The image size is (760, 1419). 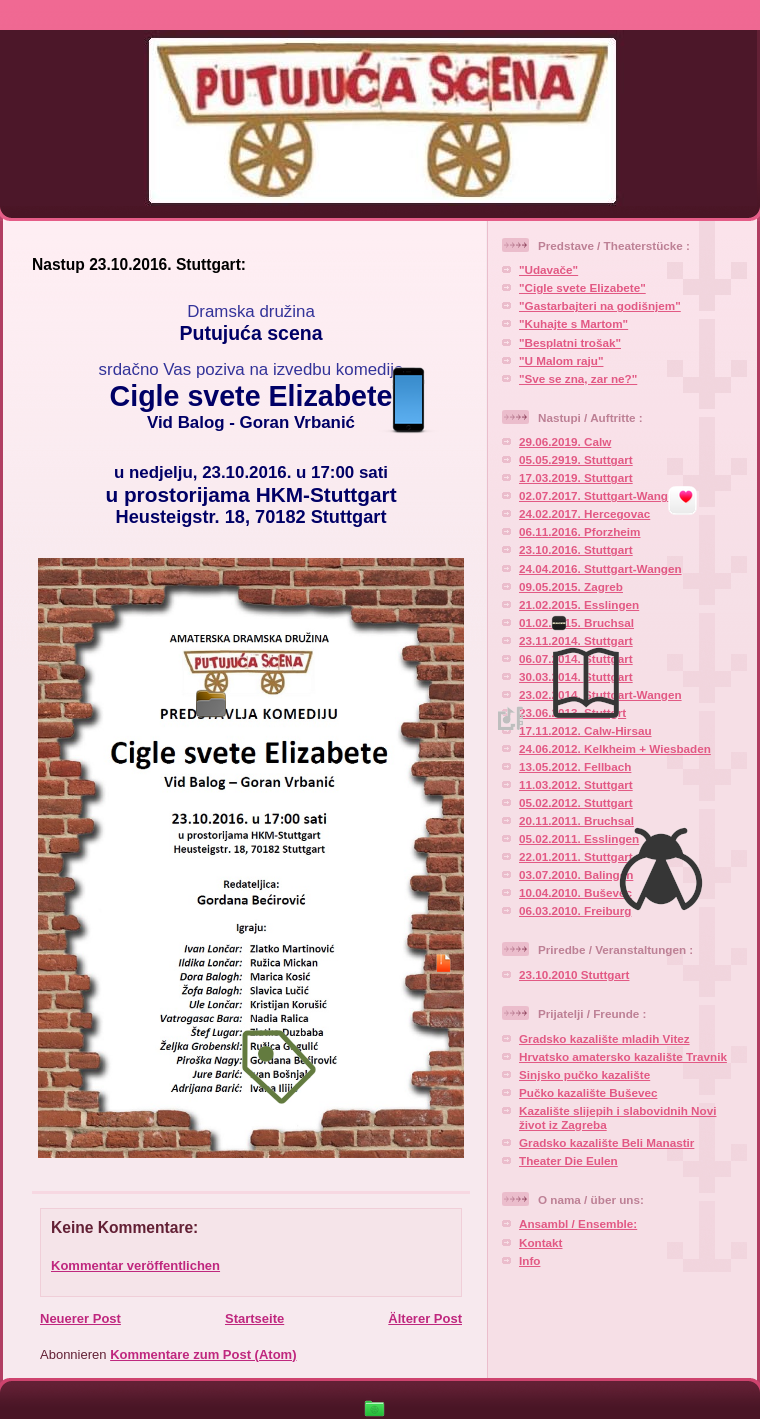 What do you see at coordinates (211, 703) in the screenshot?
I see `indicates an open or currently accessed folder` at bounding box center [211, 703].